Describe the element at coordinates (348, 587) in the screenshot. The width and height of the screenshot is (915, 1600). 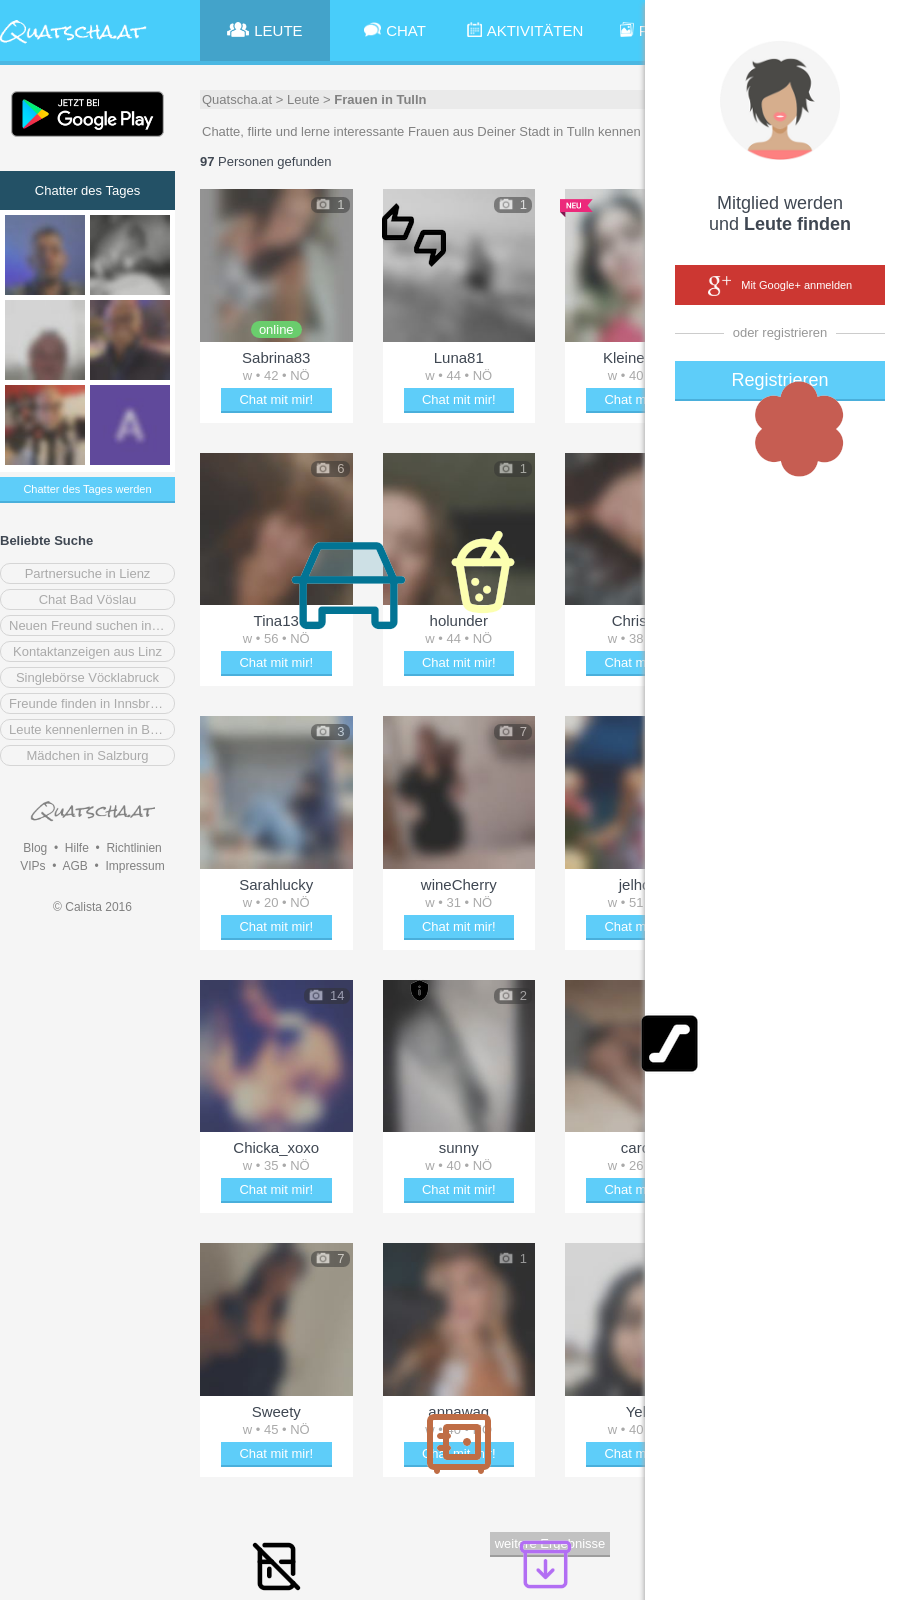
I see `access vehicle or car-related features` at that location.